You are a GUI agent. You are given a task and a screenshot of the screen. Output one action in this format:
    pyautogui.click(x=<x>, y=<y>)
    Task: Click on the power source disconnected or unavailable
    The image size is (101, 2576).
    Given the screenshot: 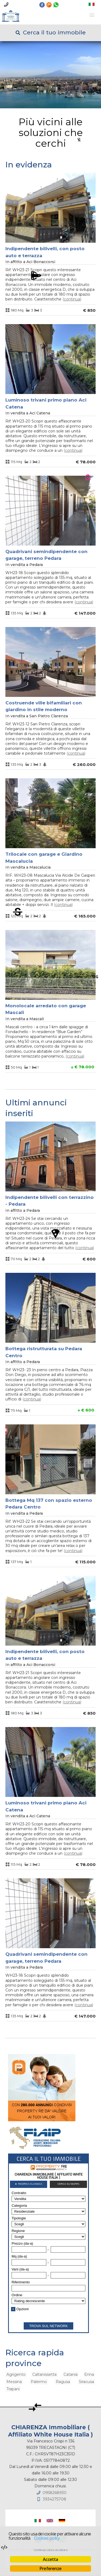 What is the action you would take?
    pyautogui.click(x=79, y=139)
    